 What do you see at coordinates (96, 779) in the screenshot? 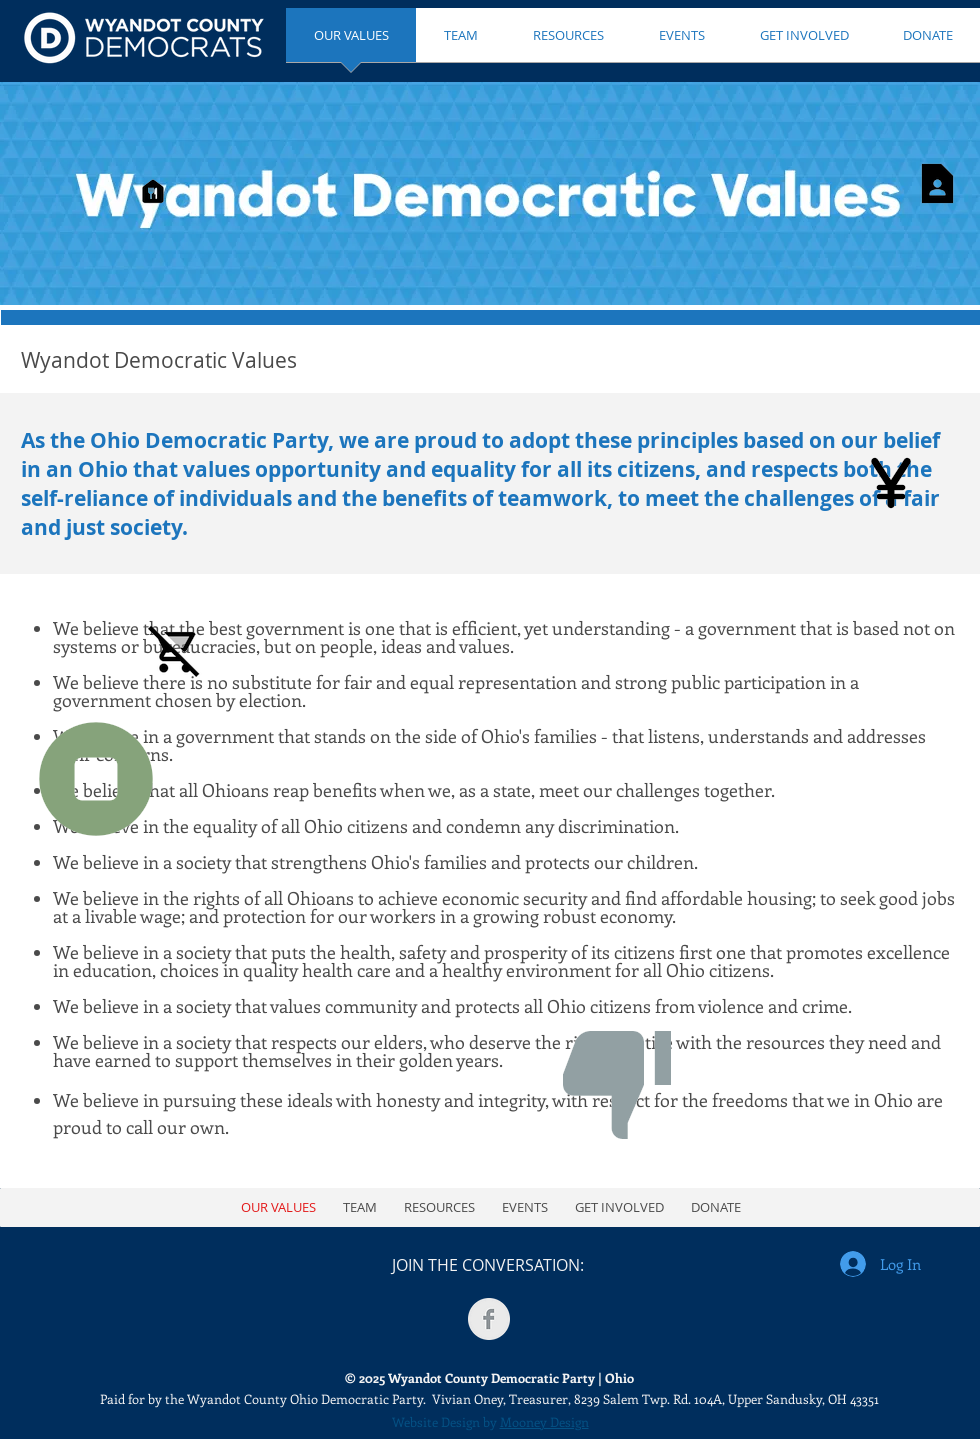
I see `stop media playback` at bounding box center [96, 779].